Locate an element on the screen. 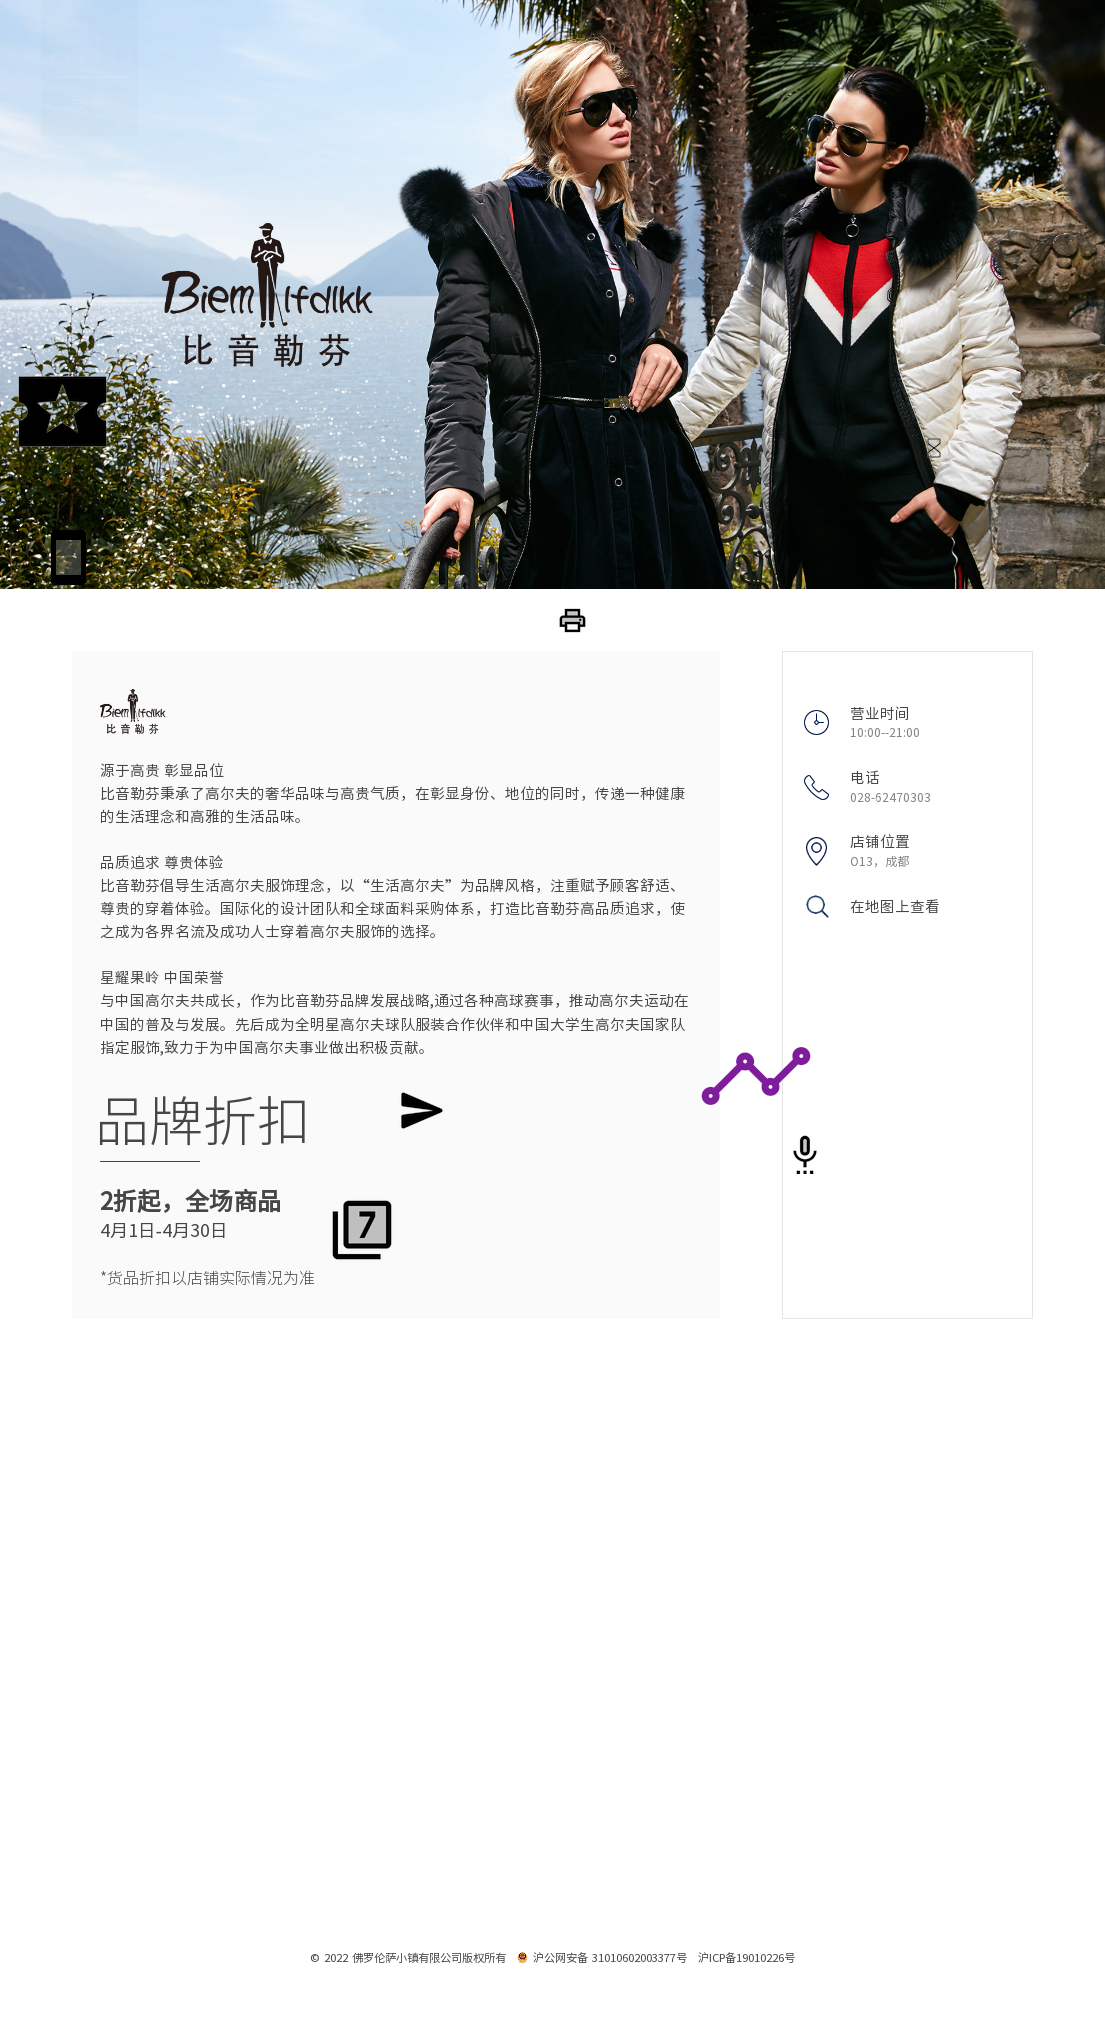  indicates item number 7 in a numbered list or gallery is located at coordinates (362, 1230).